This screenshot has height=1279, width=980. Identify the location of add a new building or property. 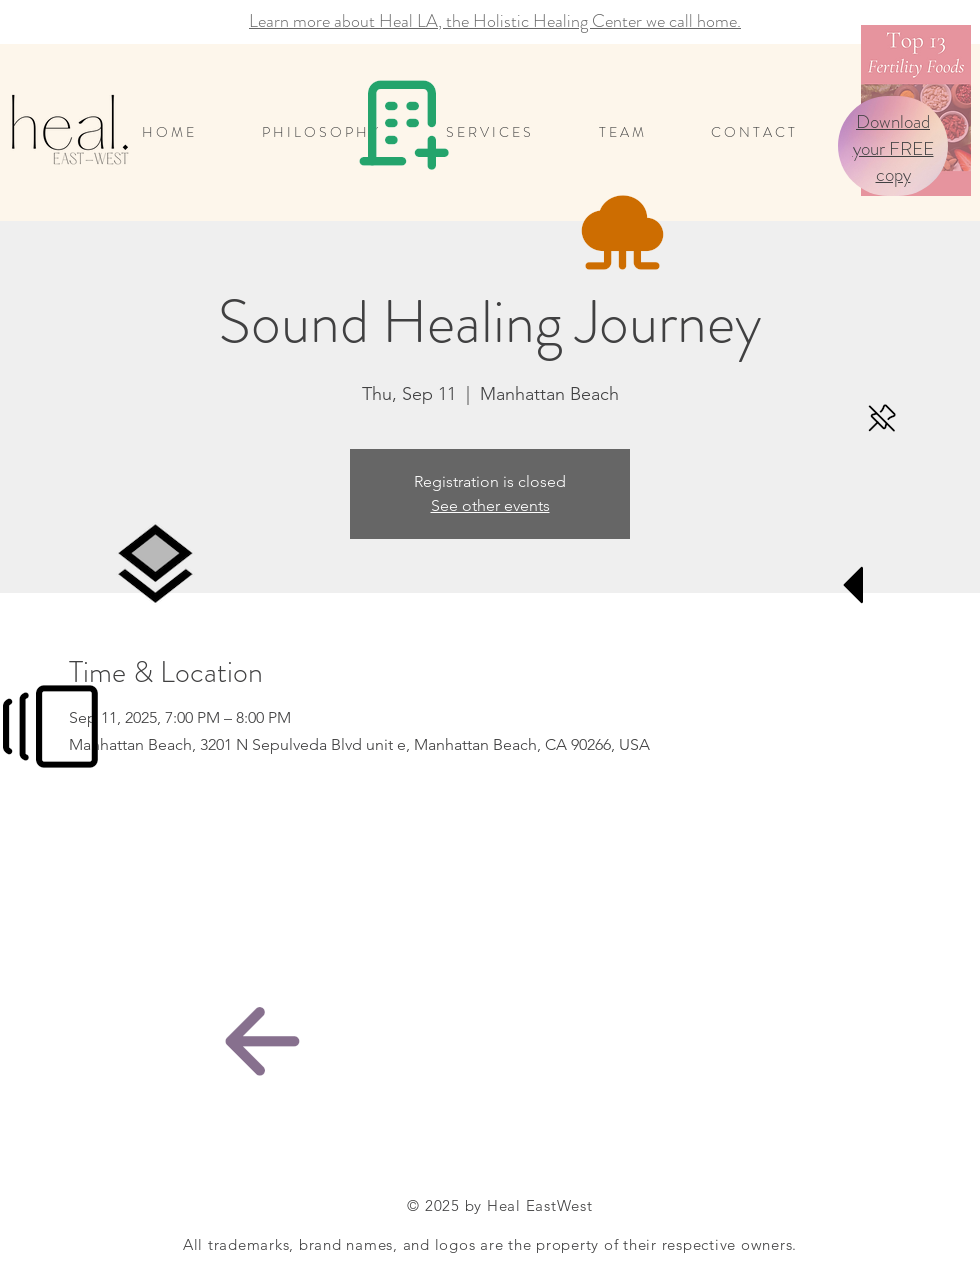
(402, 123).